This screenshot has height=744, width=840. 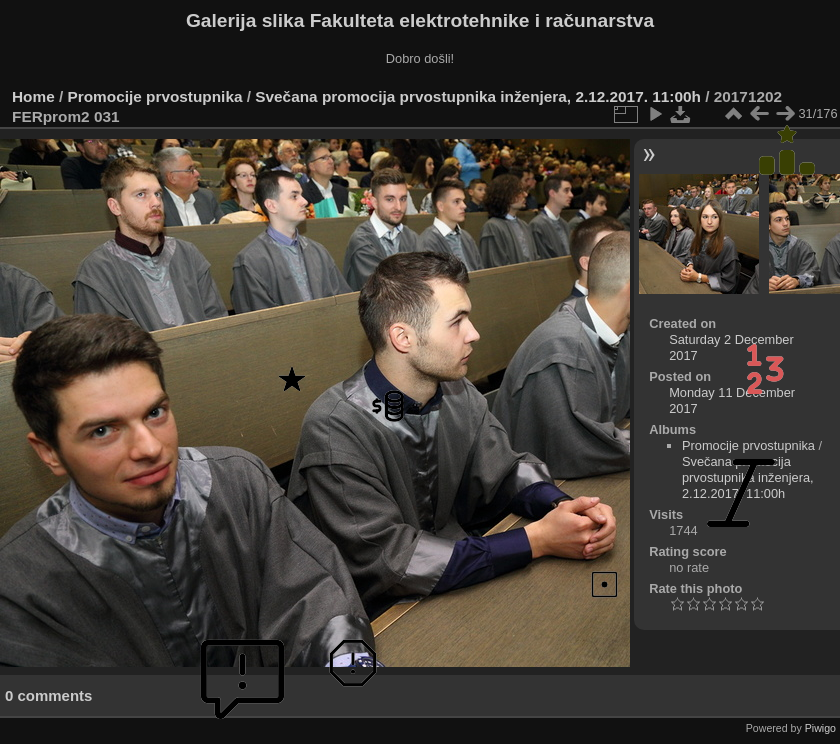 I want to click on view business plan or financial overview, so click(x=388, y=406).